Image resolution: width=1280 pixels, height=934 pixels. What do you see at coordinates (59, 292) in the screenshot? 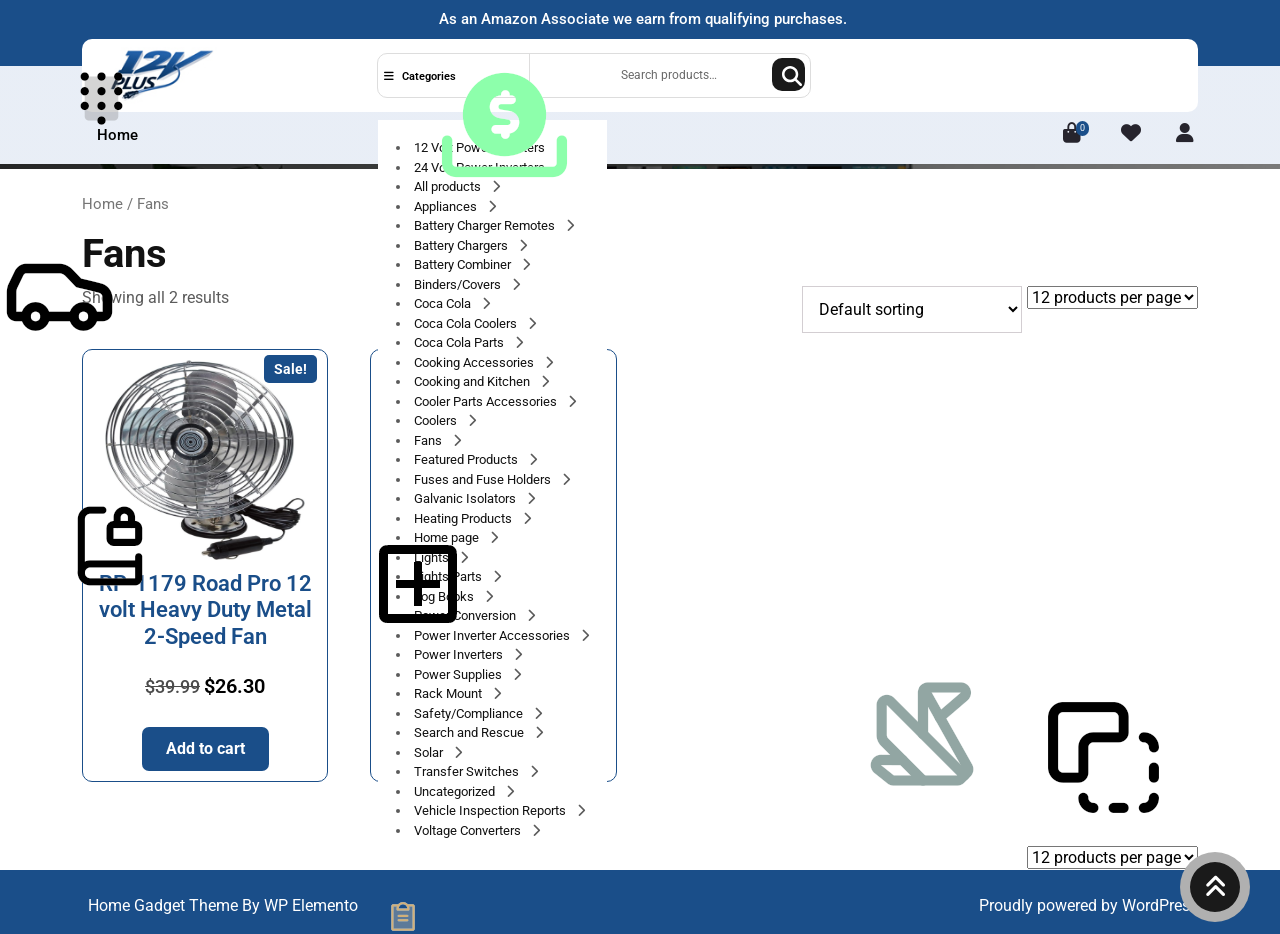
I see `access vehicle or driving settings` at bounding box center [59, 292].